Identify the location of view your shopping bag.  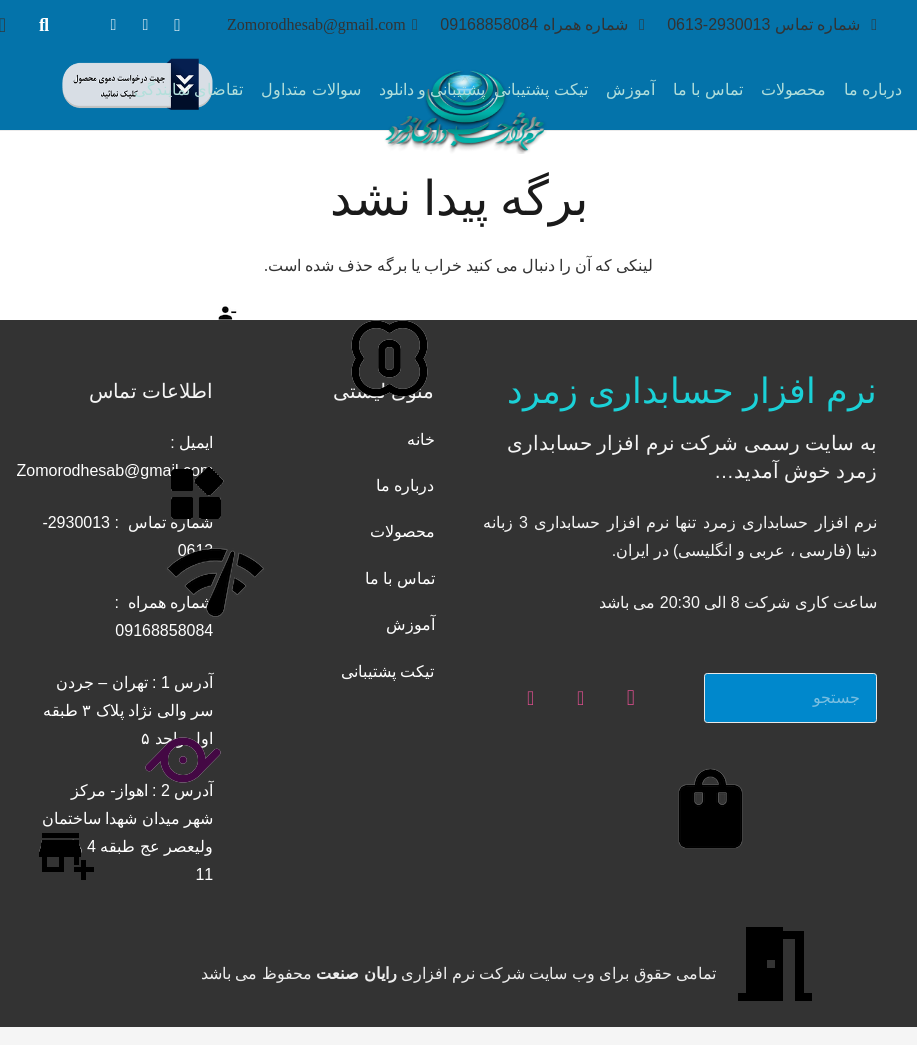
(710, 808).